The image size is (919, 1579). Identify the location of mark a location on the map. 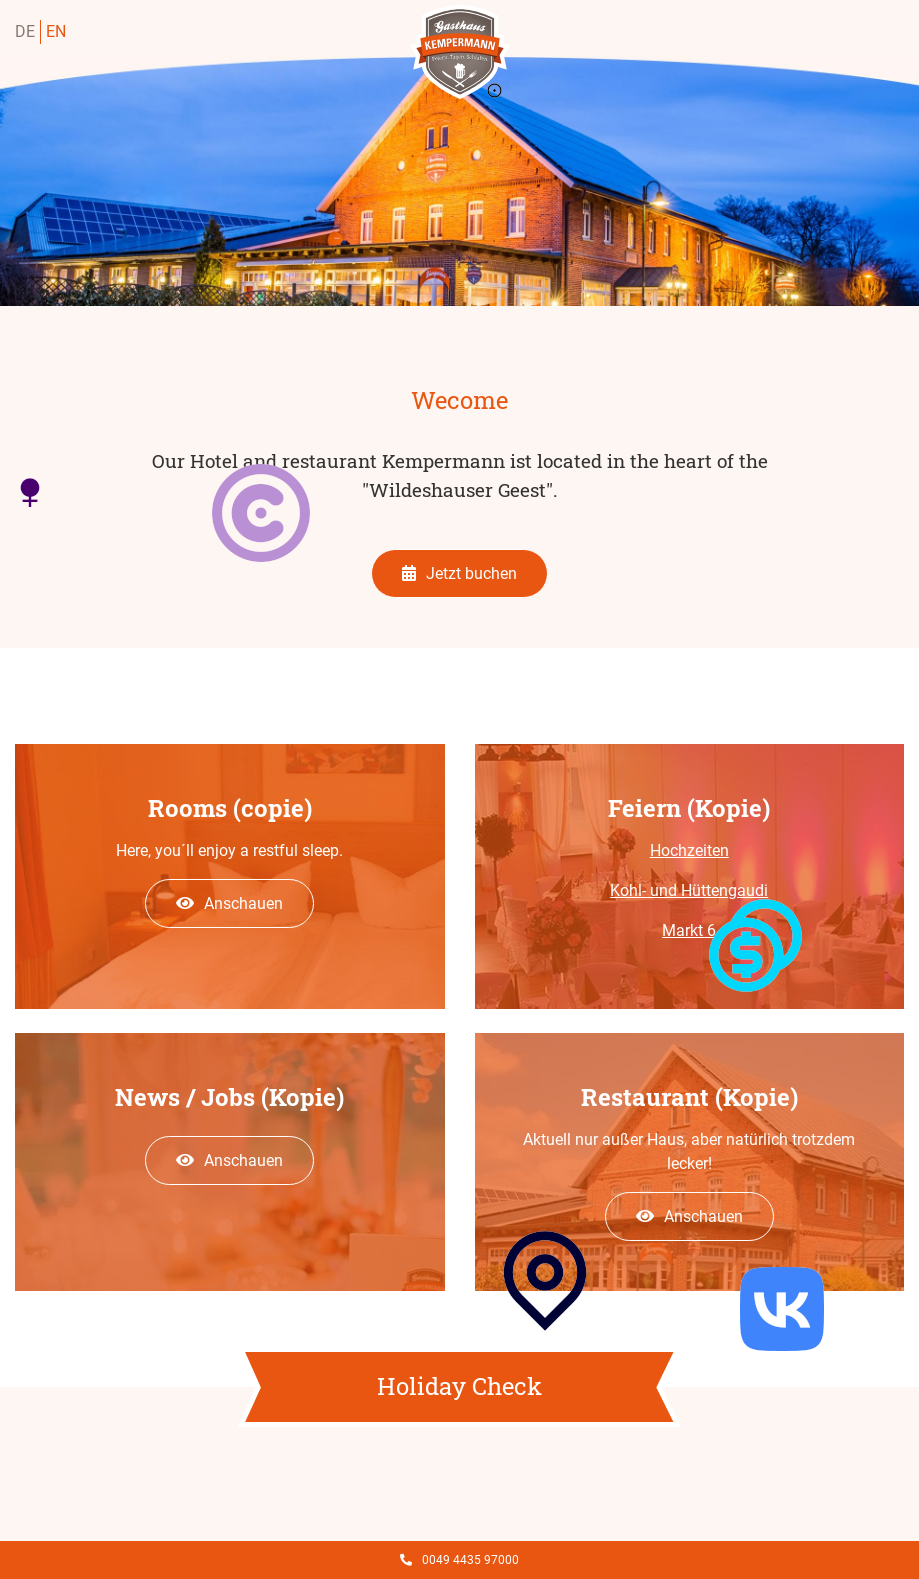
(545, 1277).